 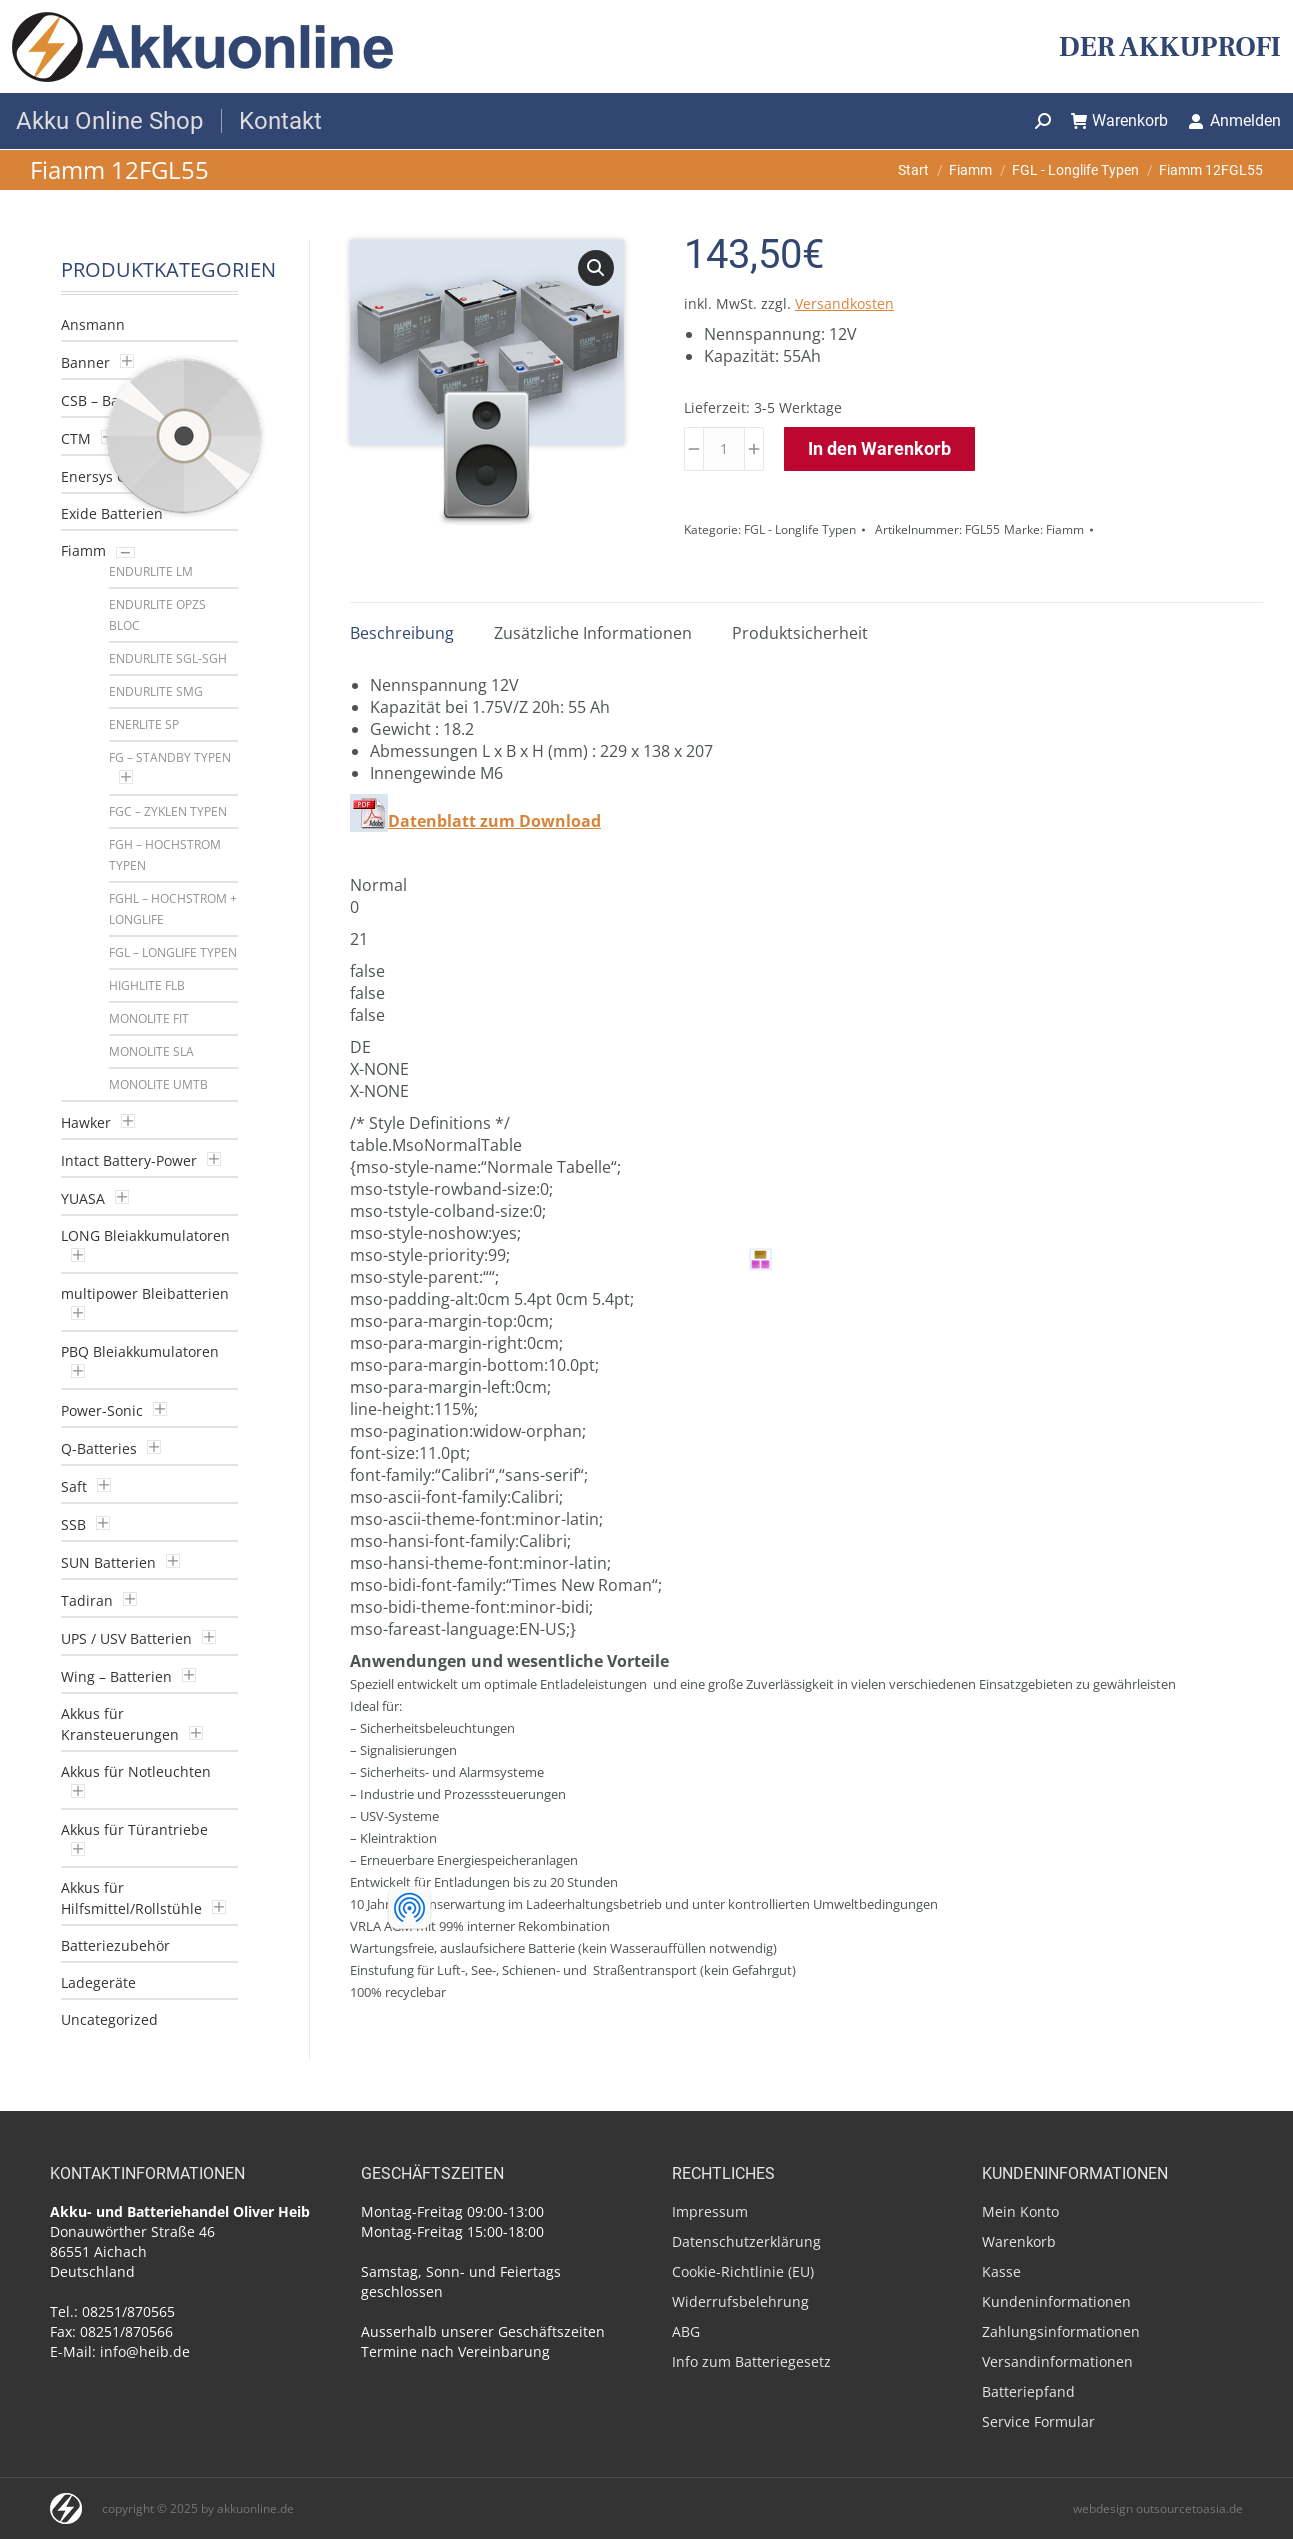 What do you see at coordinates (184, 436) in the screenshot?
I see `indicates a recordable CD-R disc` at bounding box center [184, 436].